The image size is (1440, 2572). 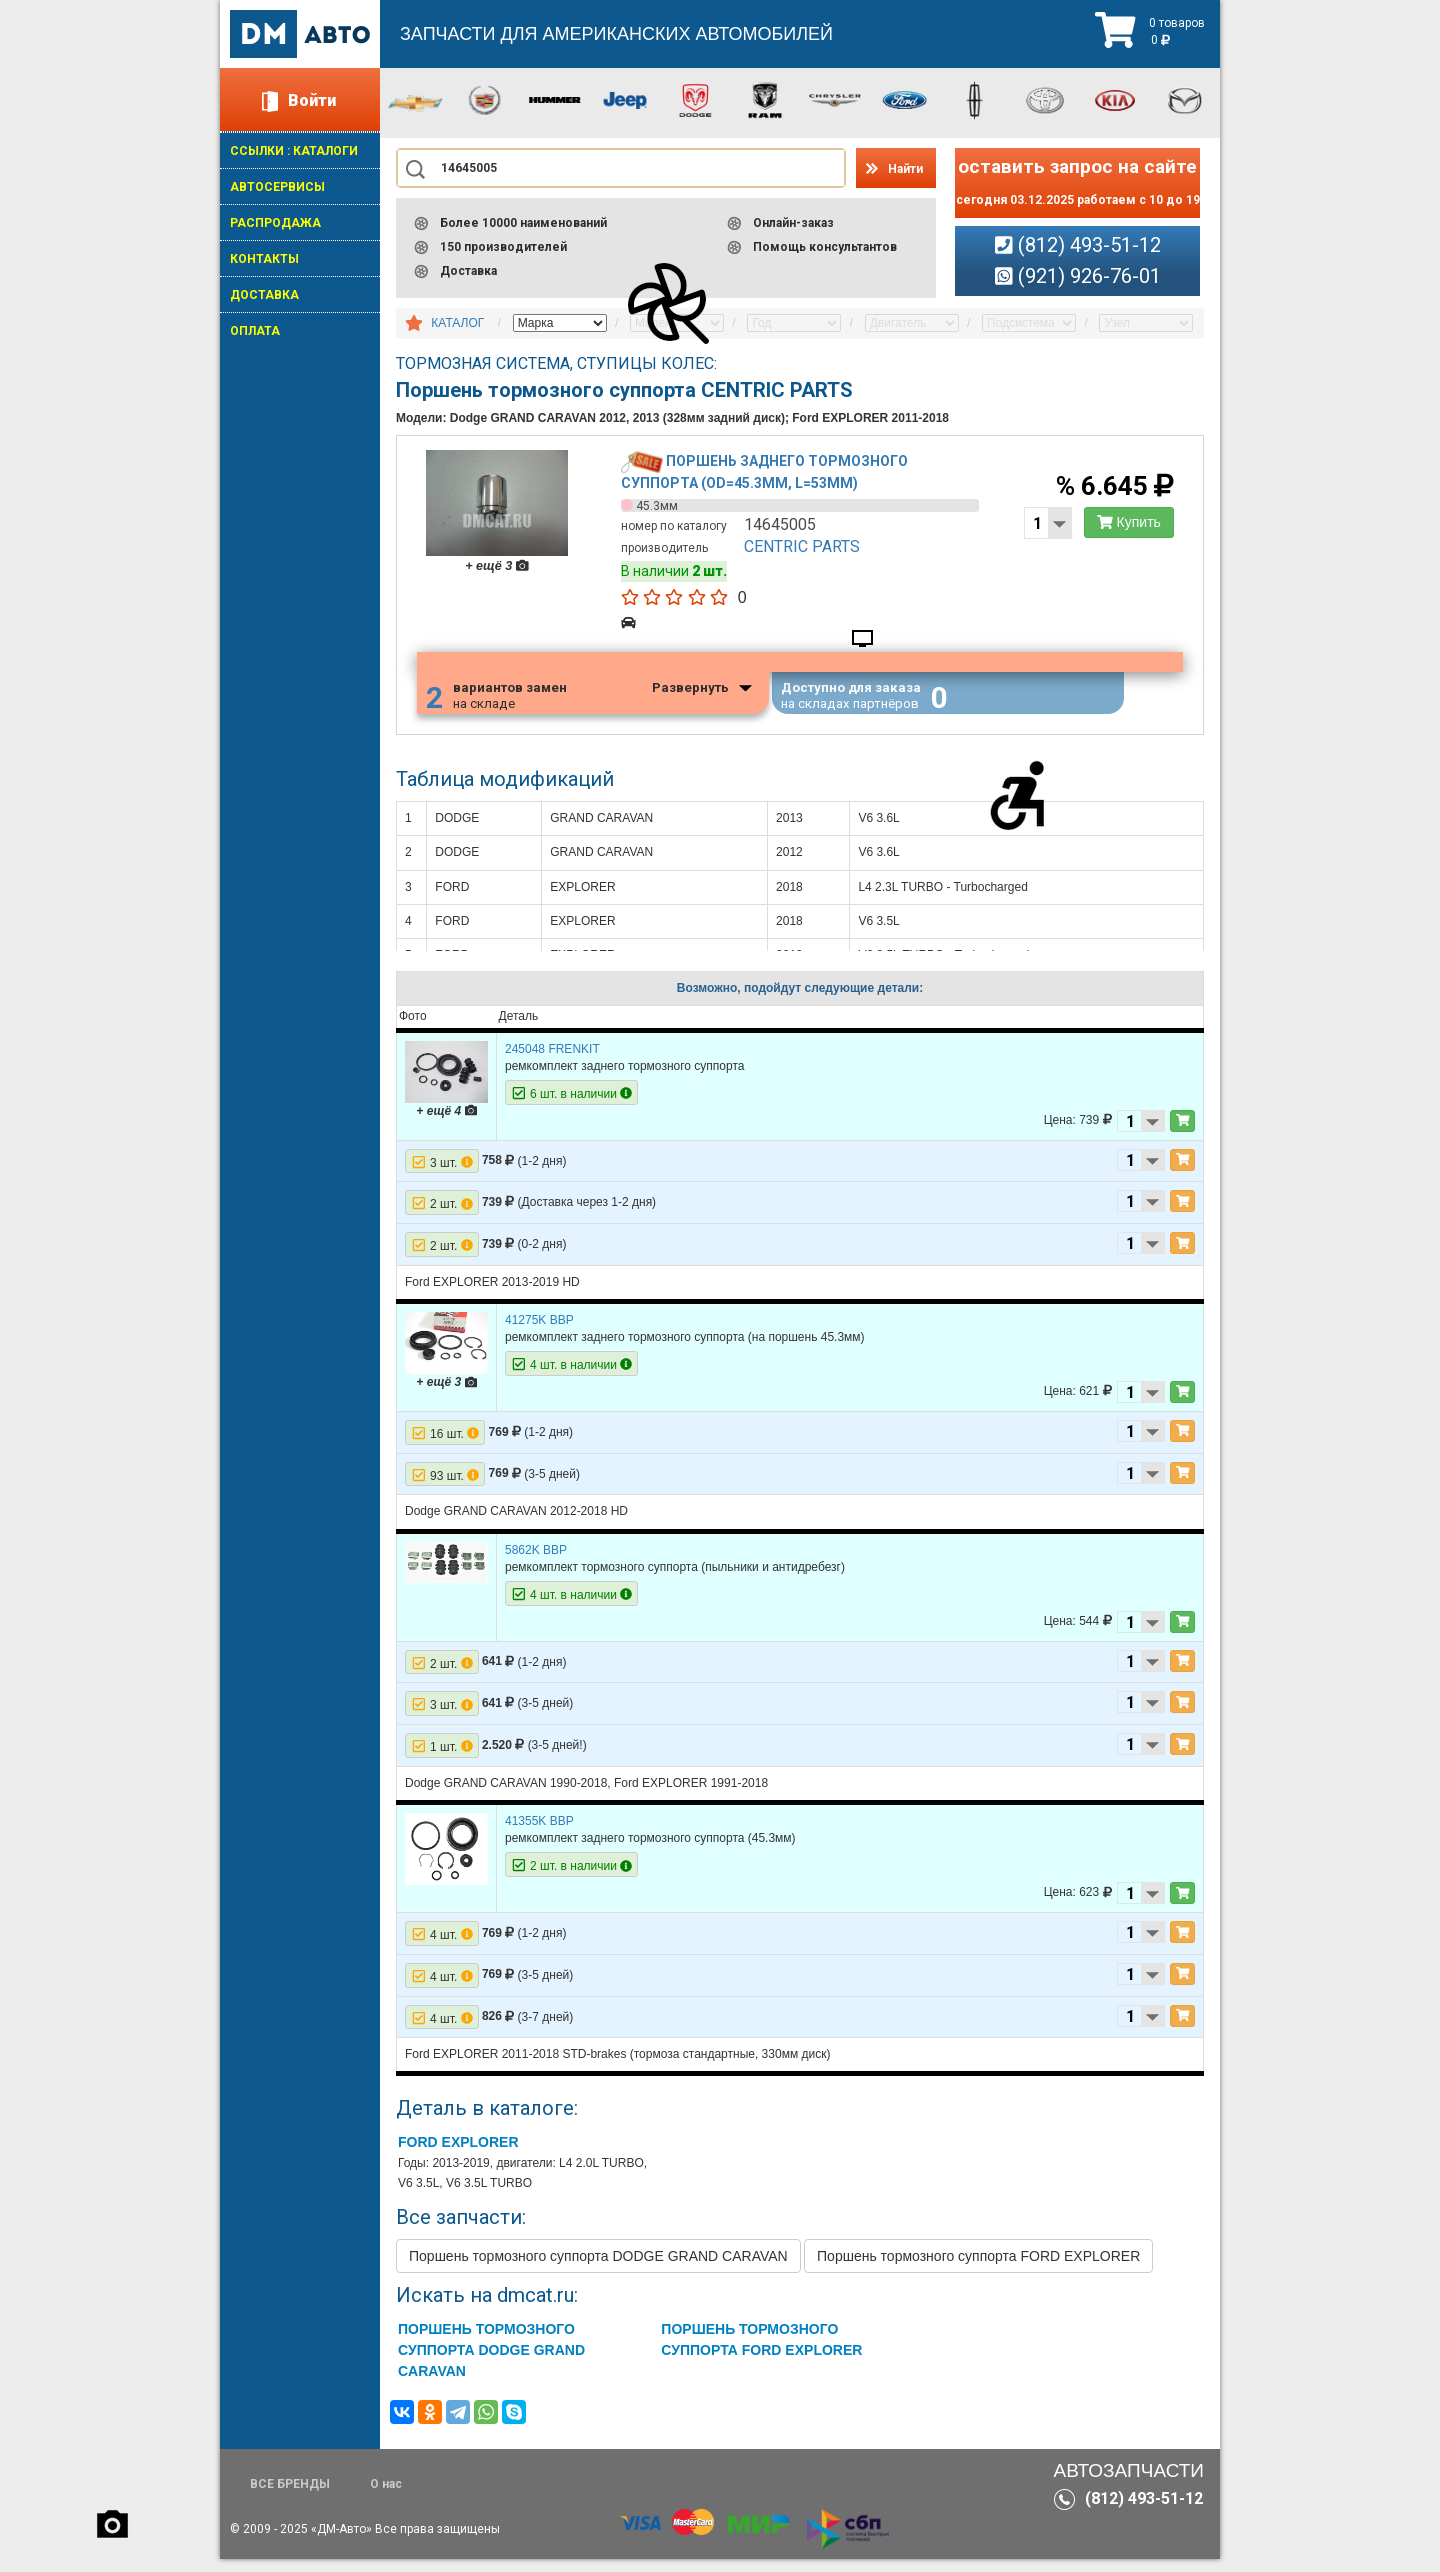 I want to click on take a photo, so click(x=112, y=2525).